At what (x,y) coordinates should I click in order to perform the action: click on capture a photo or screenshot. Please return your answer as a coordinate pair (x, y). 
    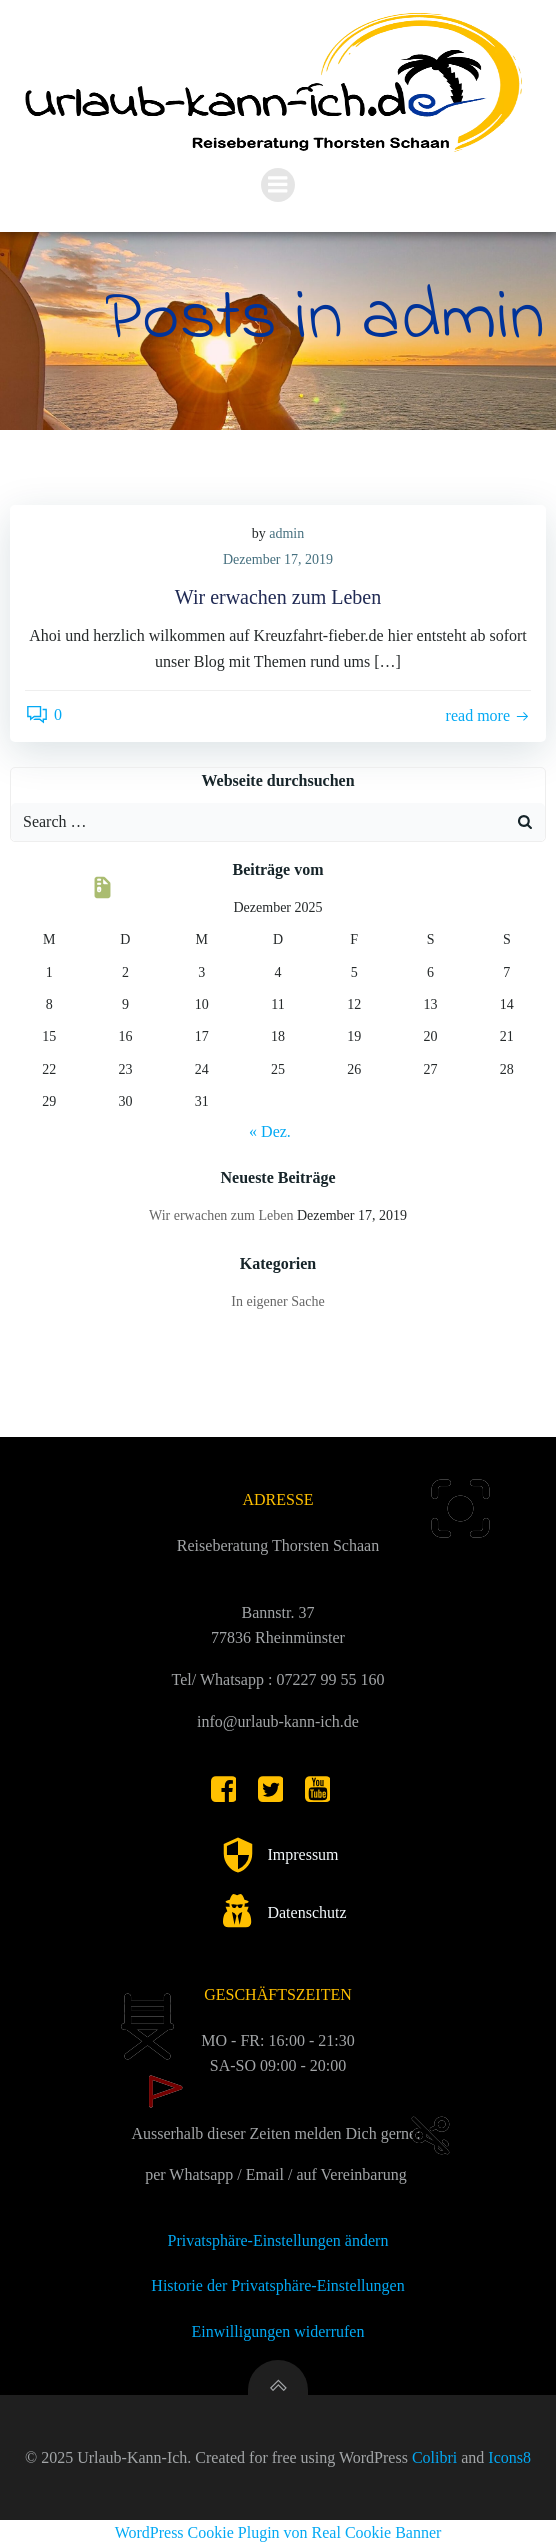
    Looking at the image, I should click on (460, 1508).